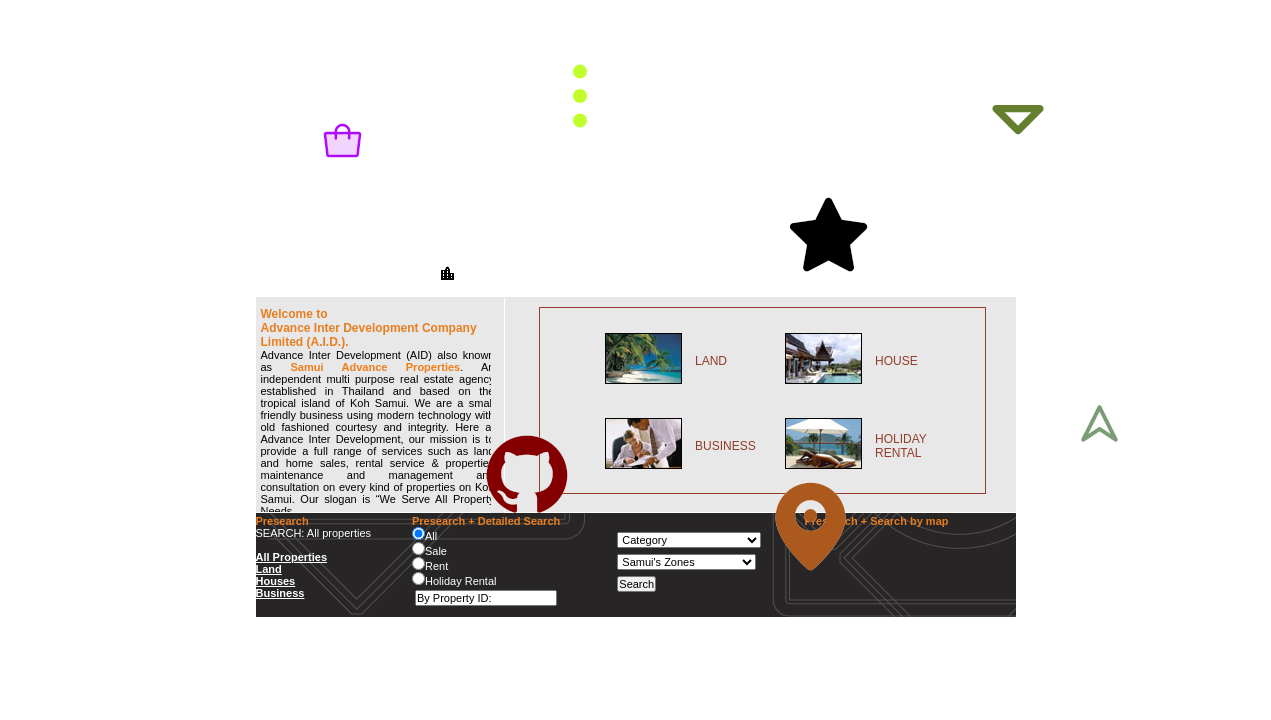 This screenshot has width=1271, height=720. I want to click on add item to favorites, so click(828, 236).